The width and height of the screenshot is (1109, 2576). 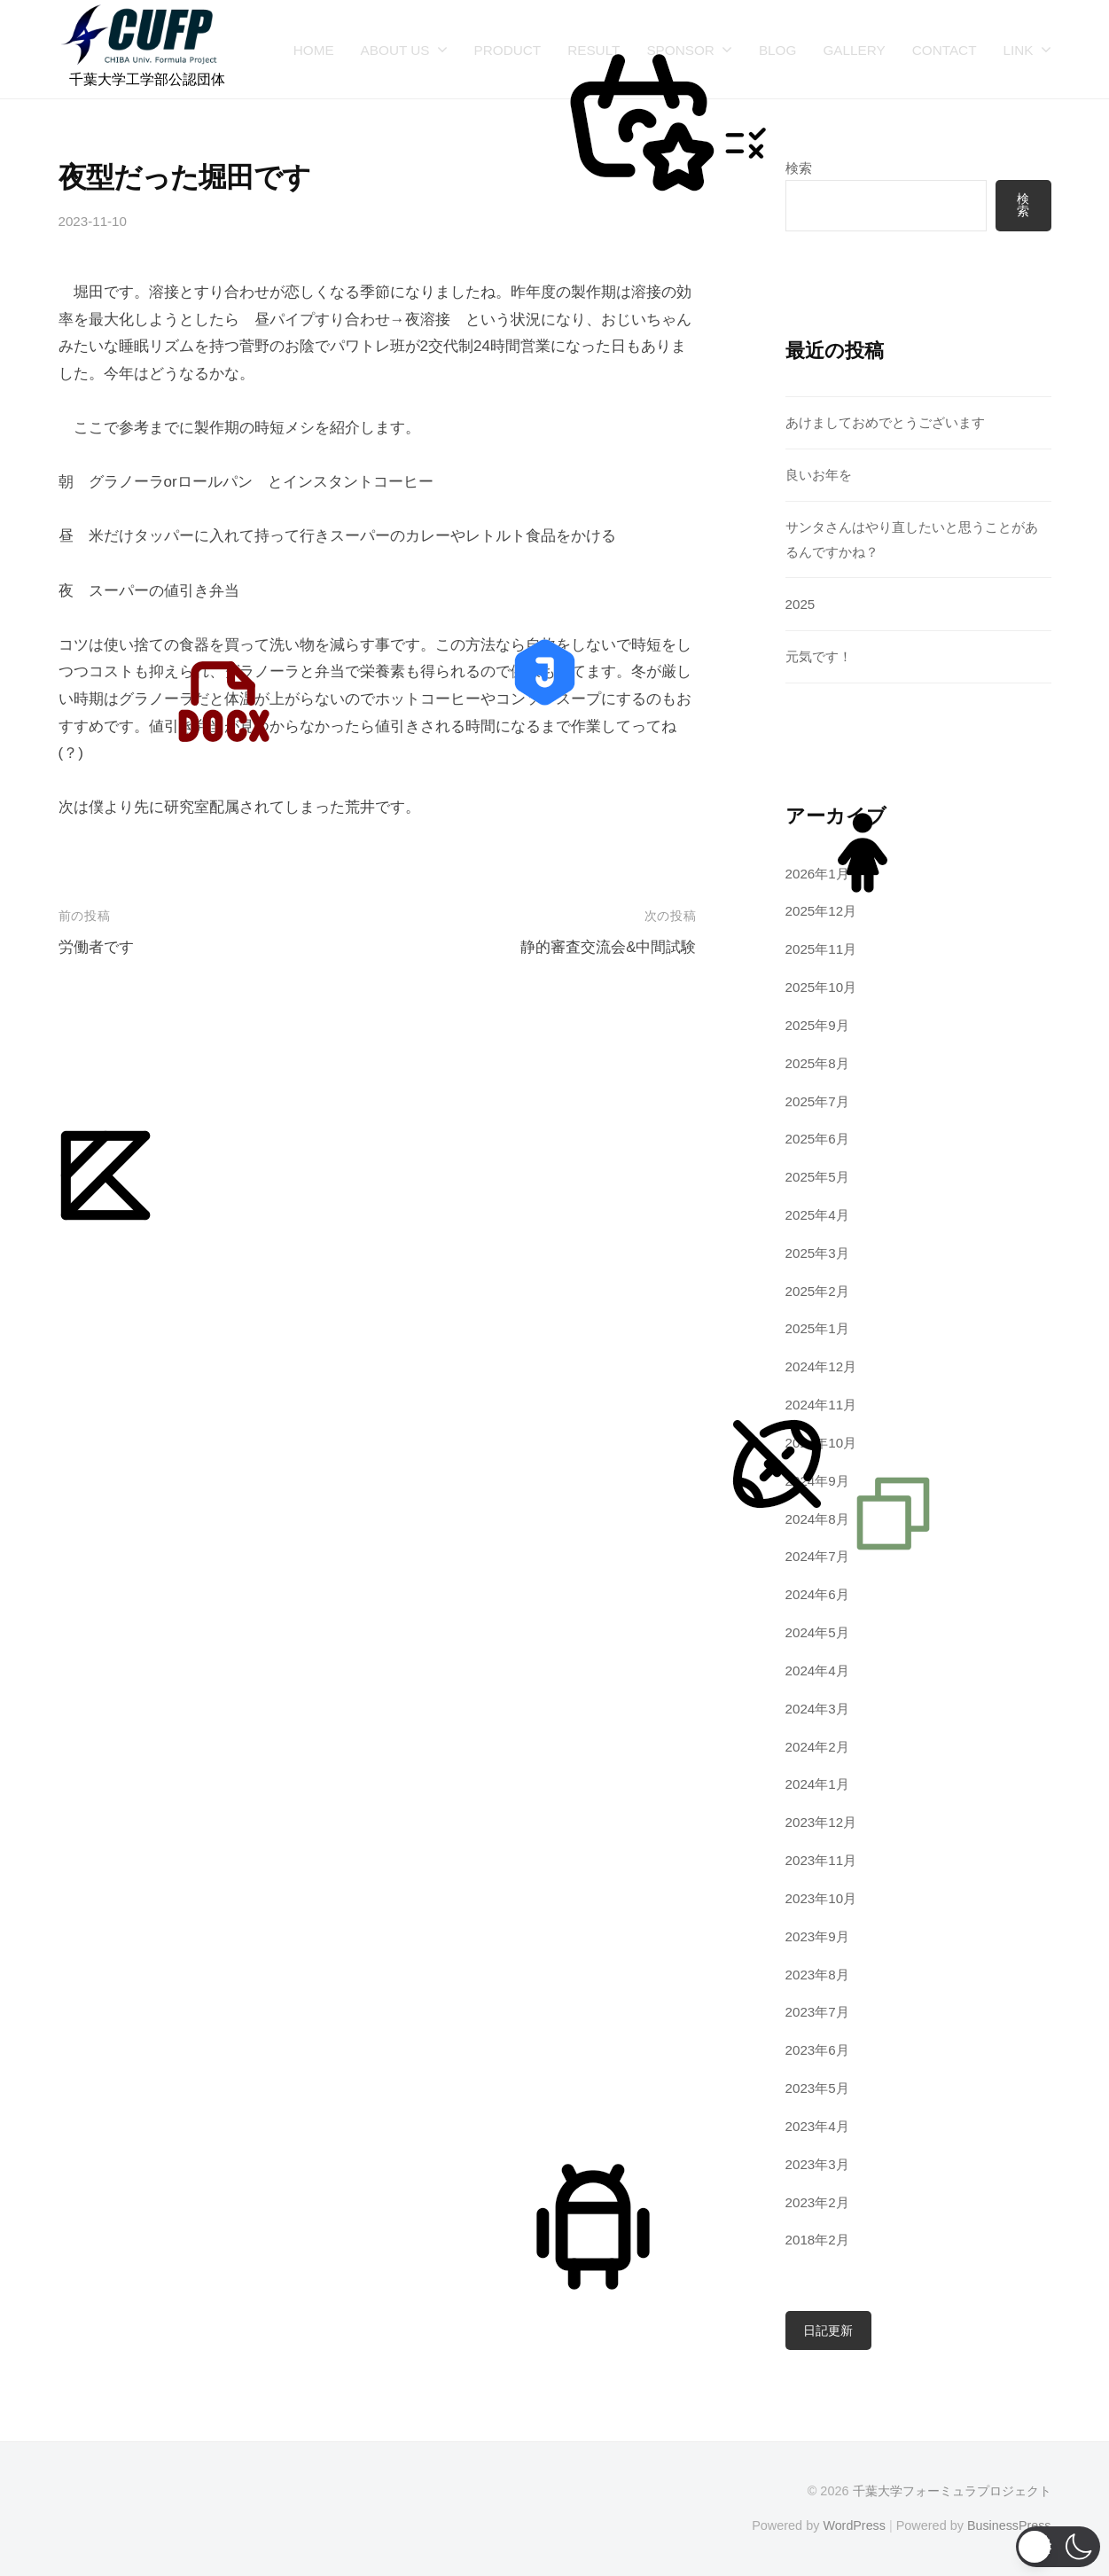 I want to click on disable football notifications, so click(x=777, y=1464).